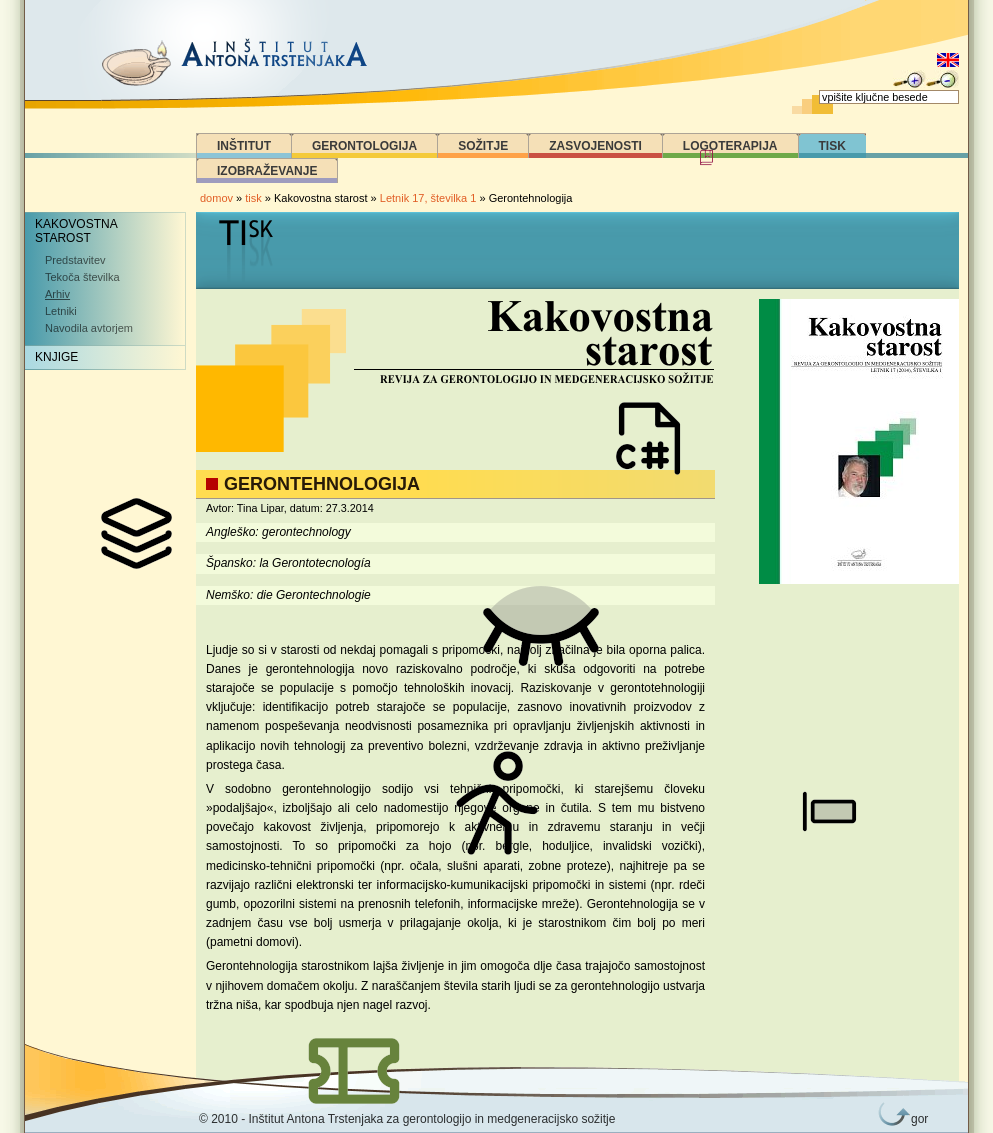  What do you see at coordinates (541, 626) in the screenshot?
I see `hide password or sensitive content` at bounding box center [541, 626].